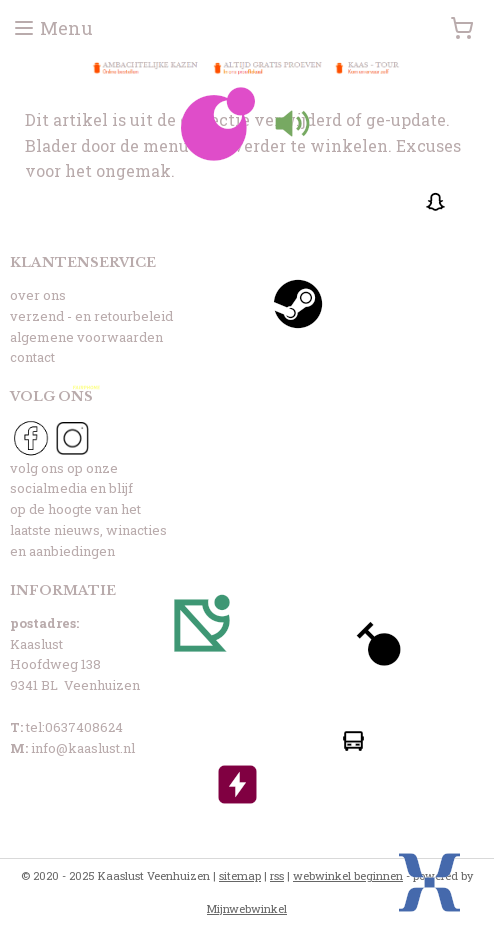 This screenshot has height=945, width=494. I want to click on gender identity symbol for travesti, so click(381, 644).